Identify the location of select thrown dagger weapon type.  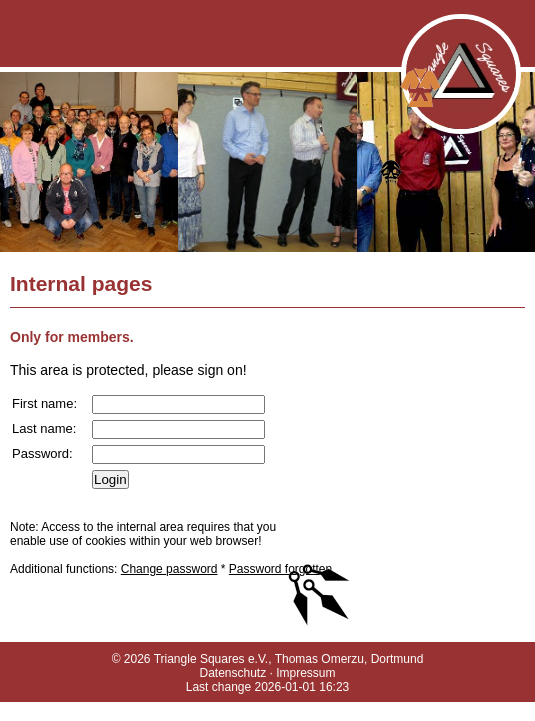
(319, 595).